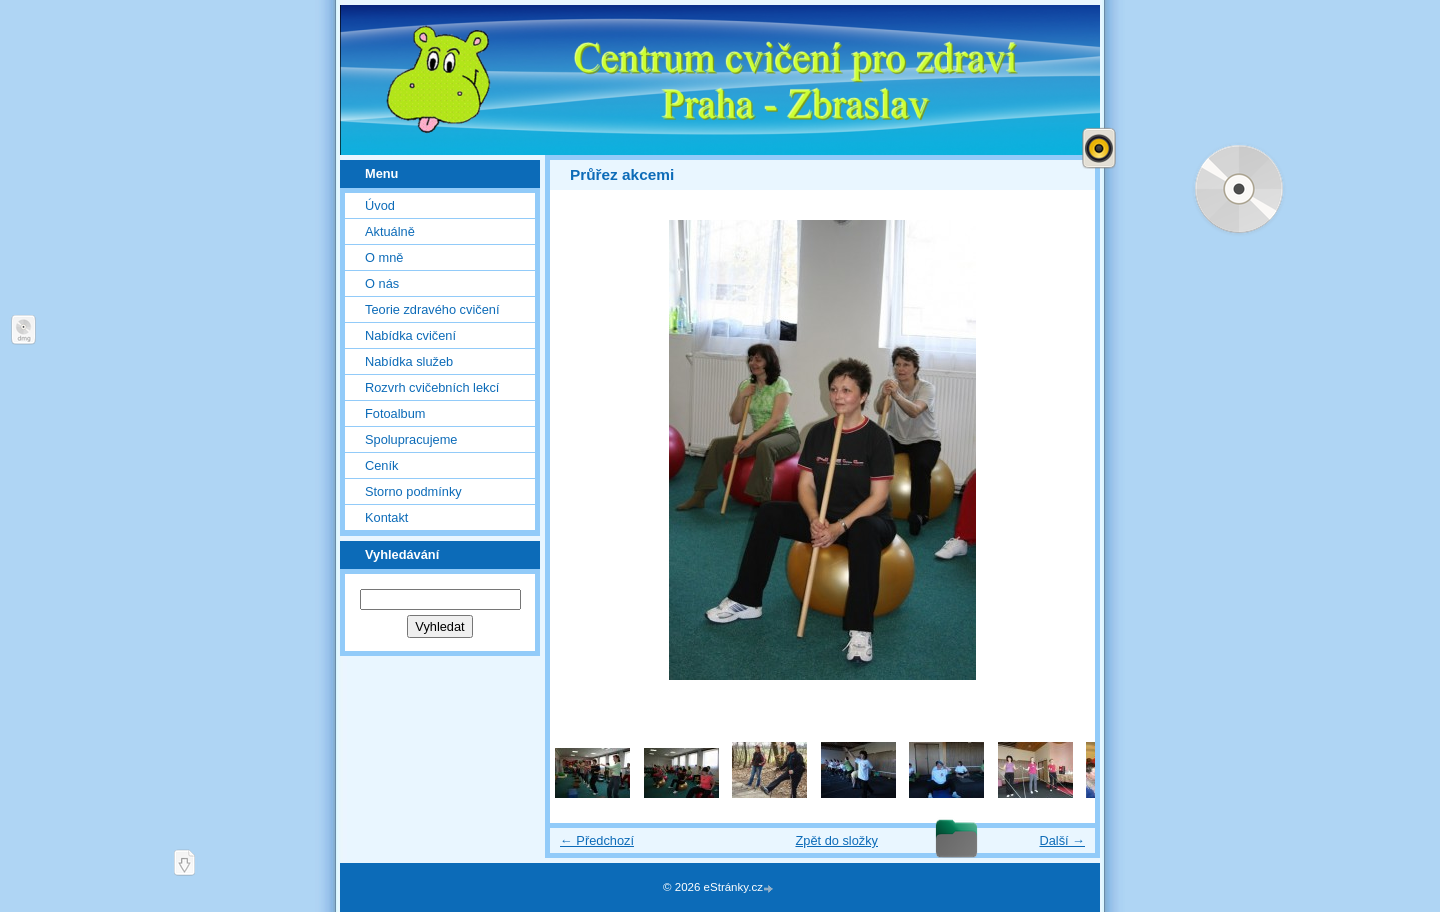  Describe the element at coordinates (1239, 189) in the screenshot. I see `indicates a blu-ray disc or optical media device` at that location.